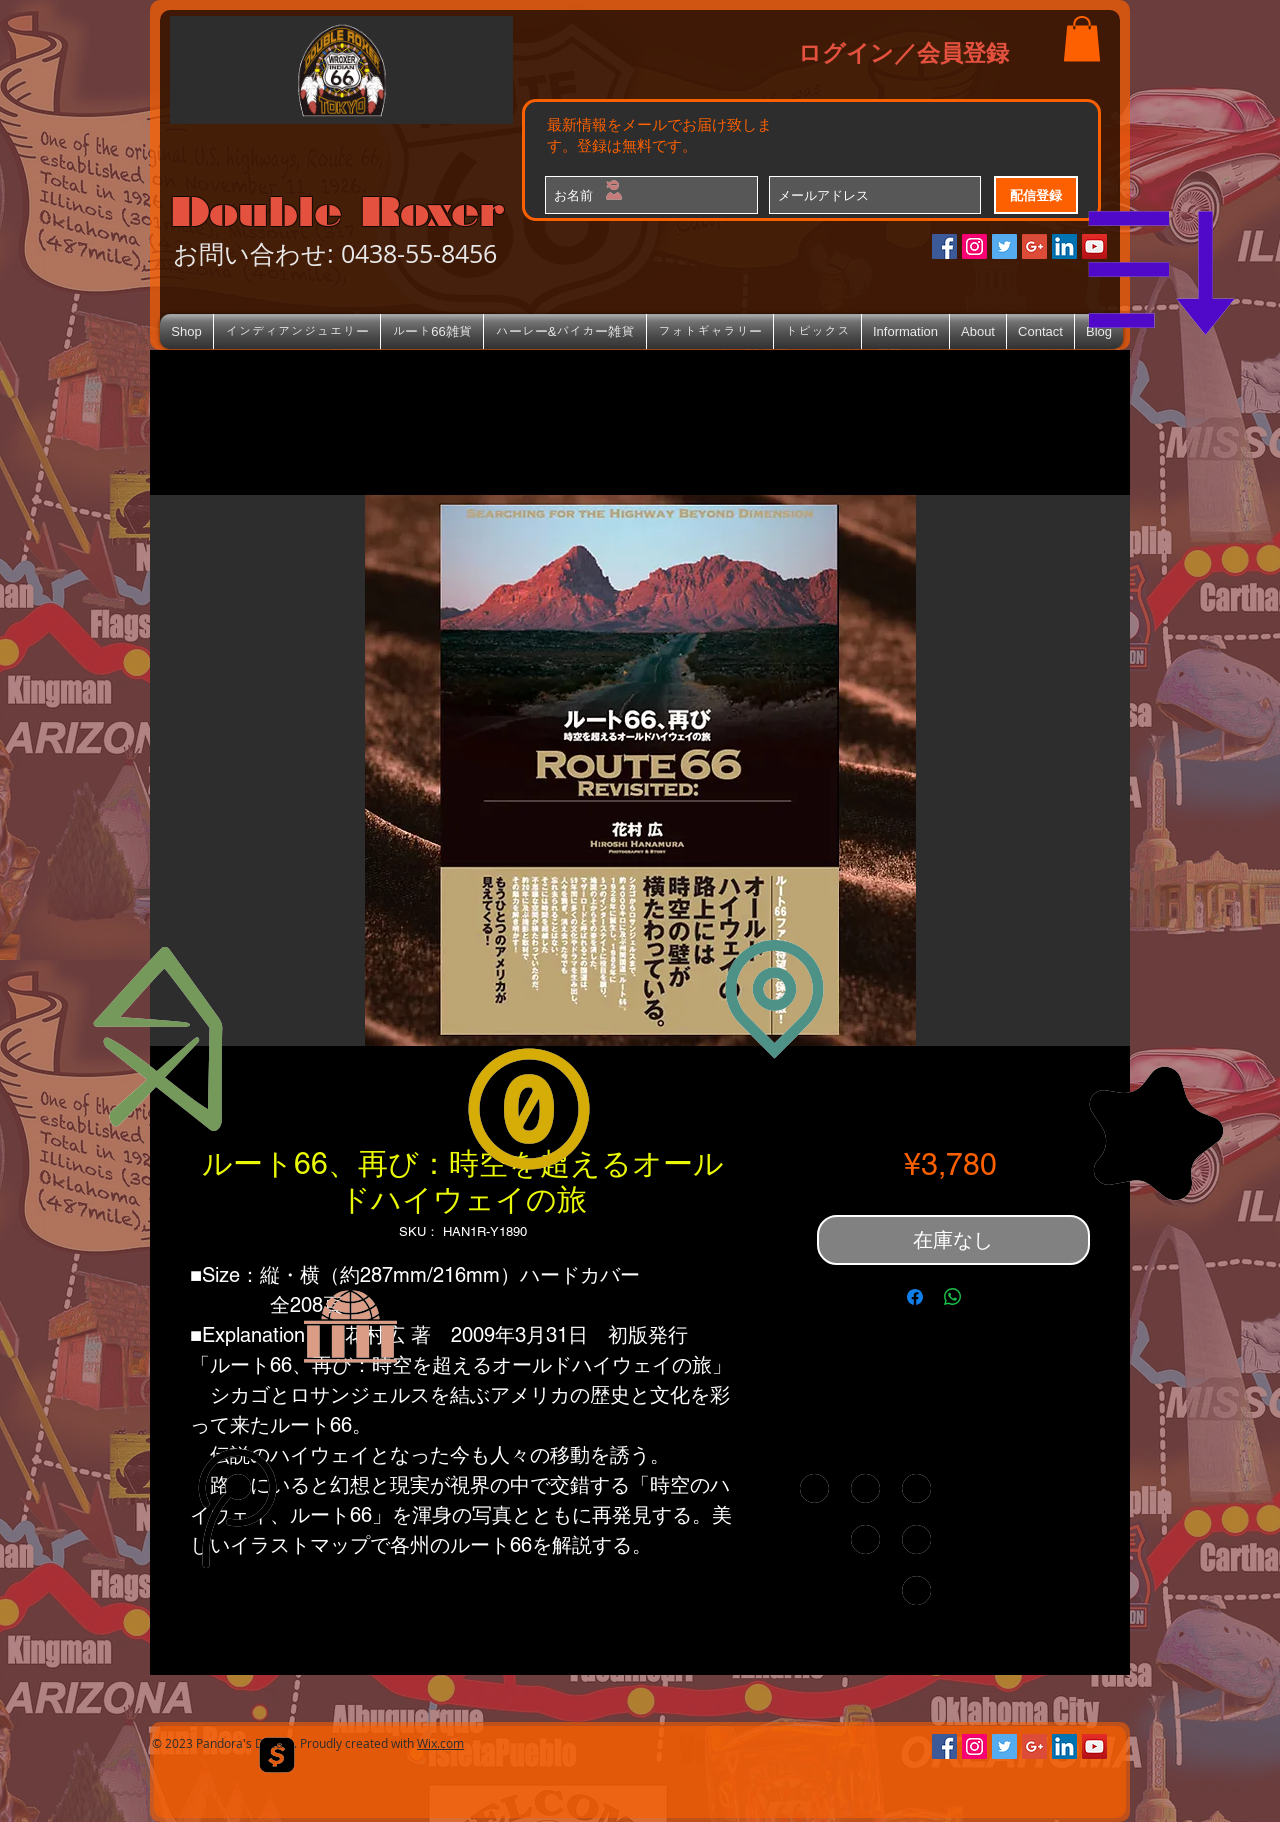 This screenshot has height=1822, width=1280. What do you see at coordinates (1154, 269) in the screenshot?
I see `sort items in descending order` at bounding box center [1154, 269].